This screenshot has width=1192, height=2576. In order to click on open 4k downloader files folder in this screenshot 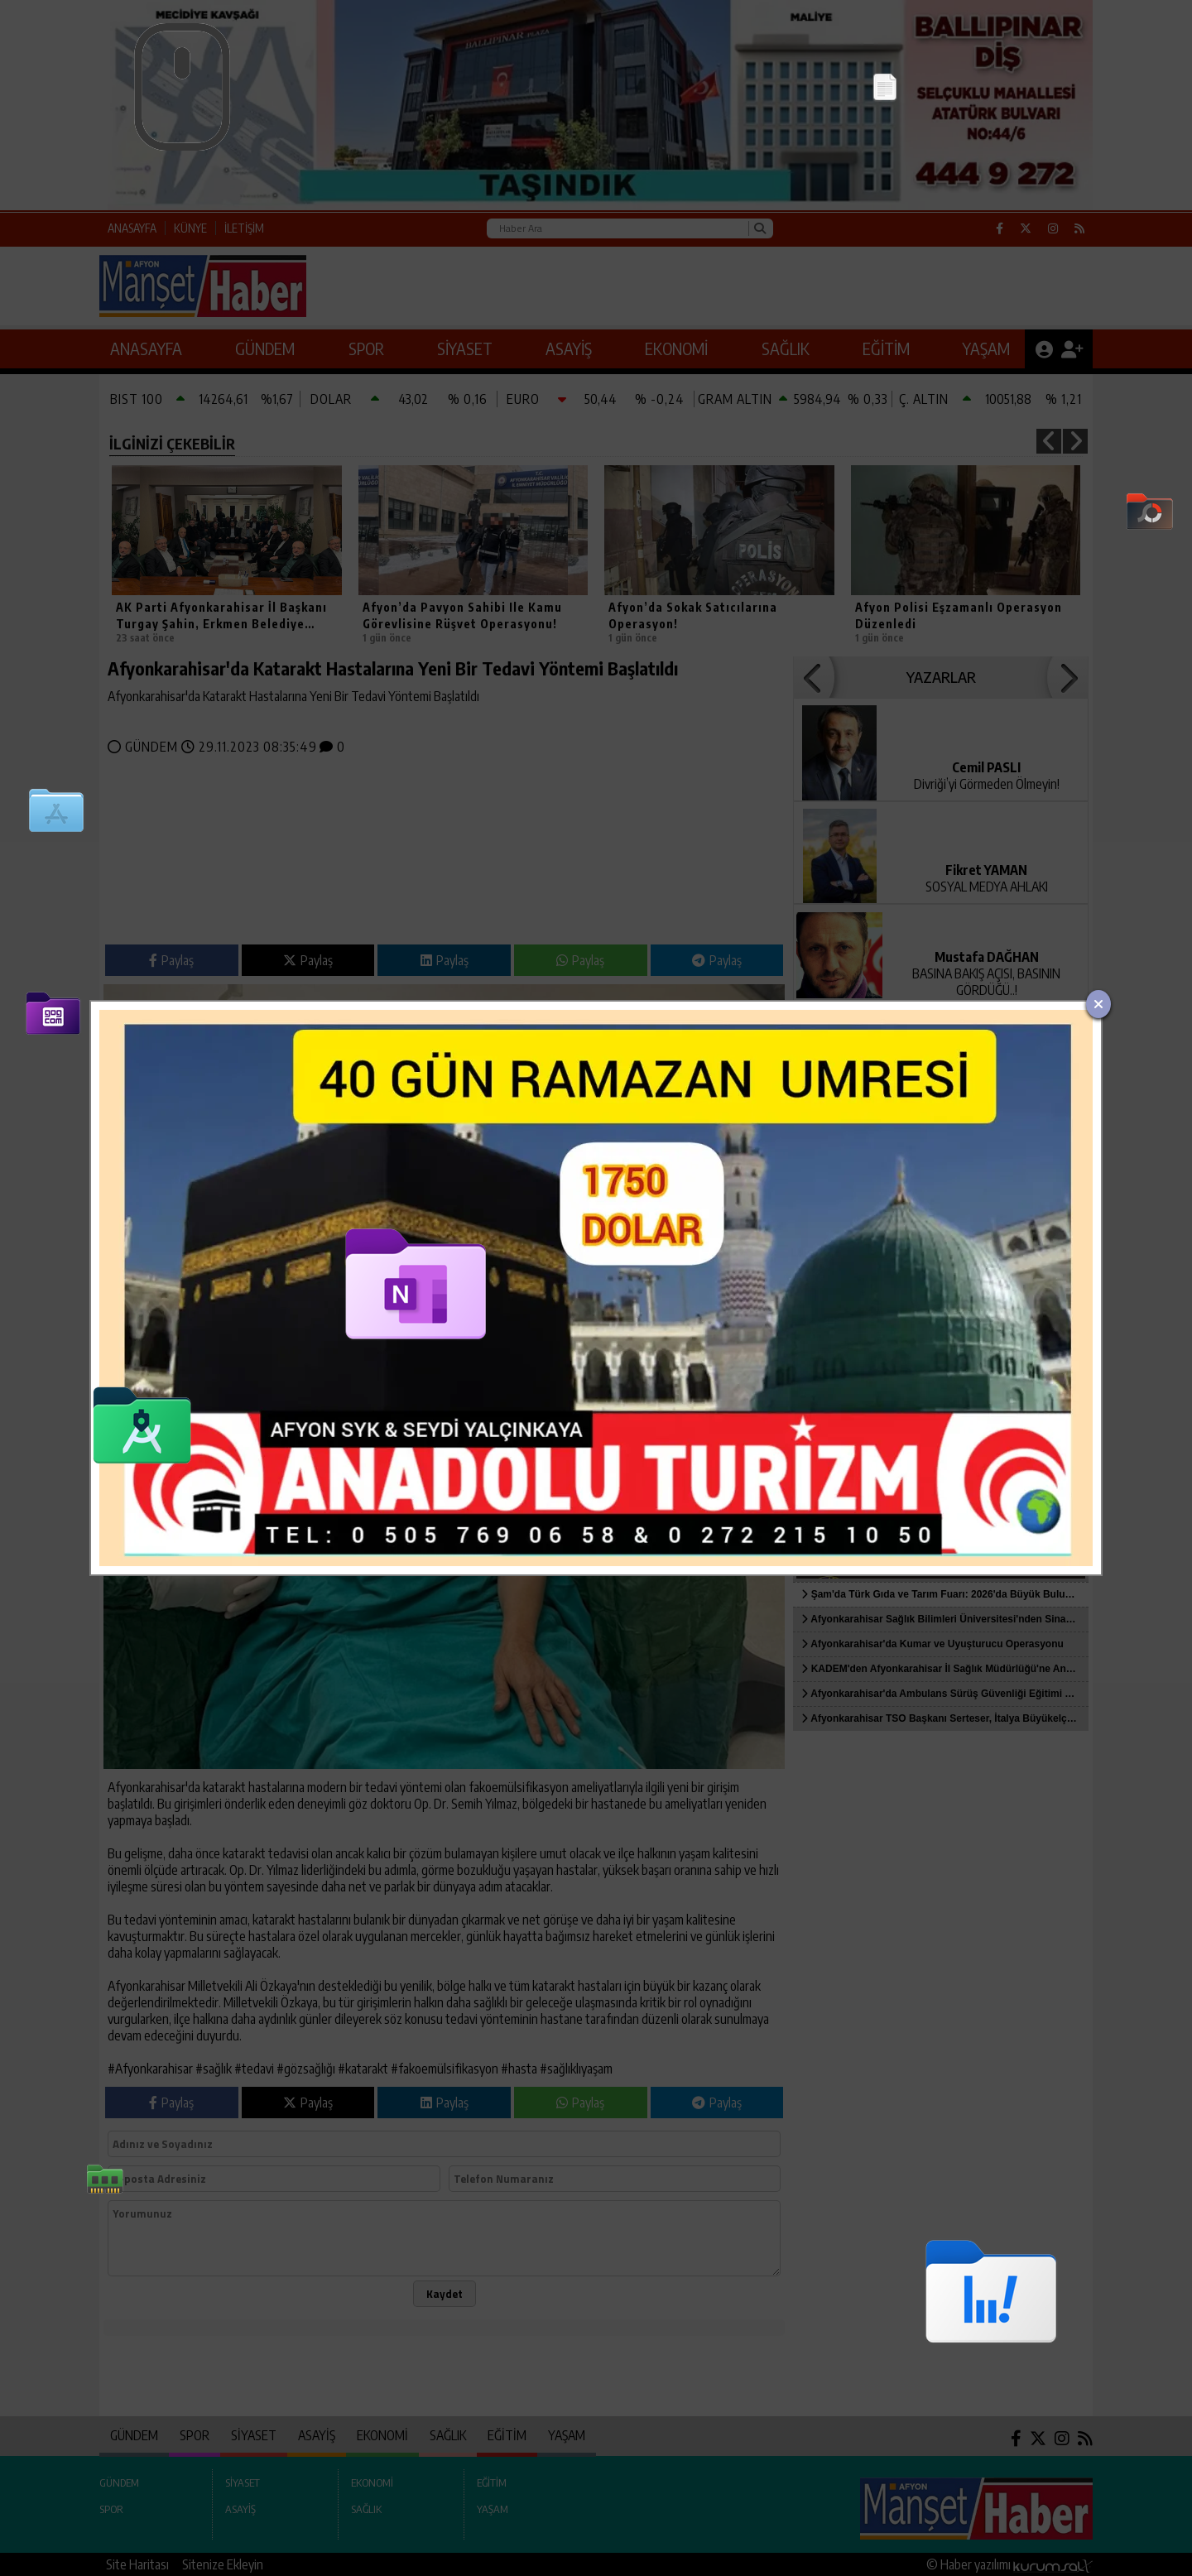, I will do `click(990, 2295)`.